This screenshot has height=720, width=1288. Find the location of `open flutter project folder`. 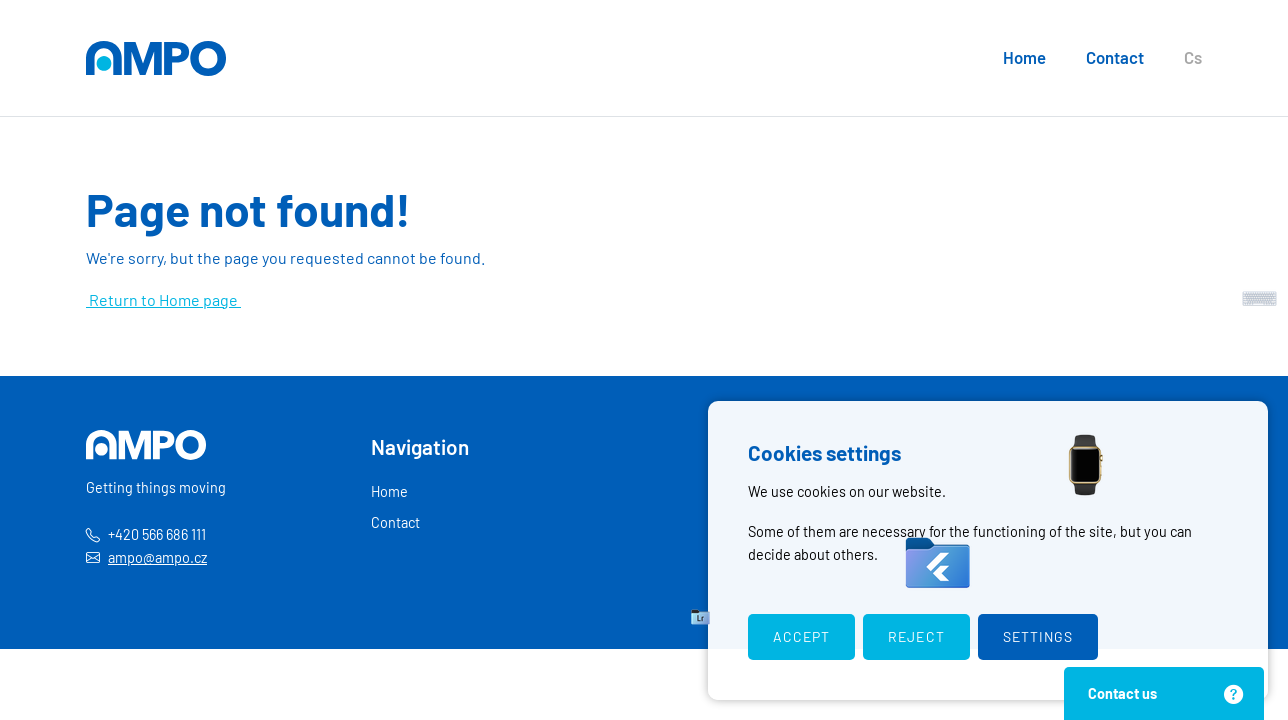

open flutter project folder is located at coordinates (937, 564).